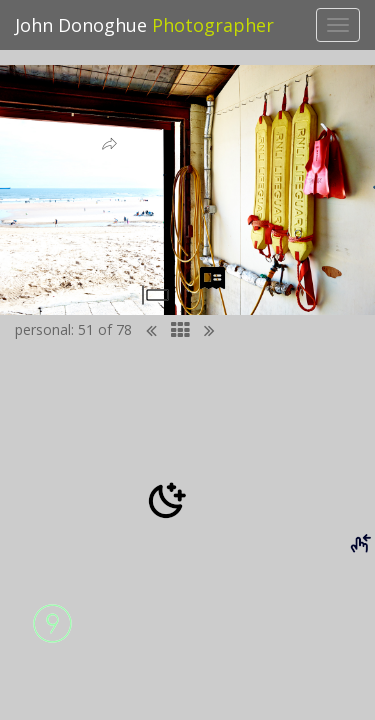  What do you see at coordinates (155, 295) in the screenshot?
I see `align text or content to the left` at bounding box center [155, 295].